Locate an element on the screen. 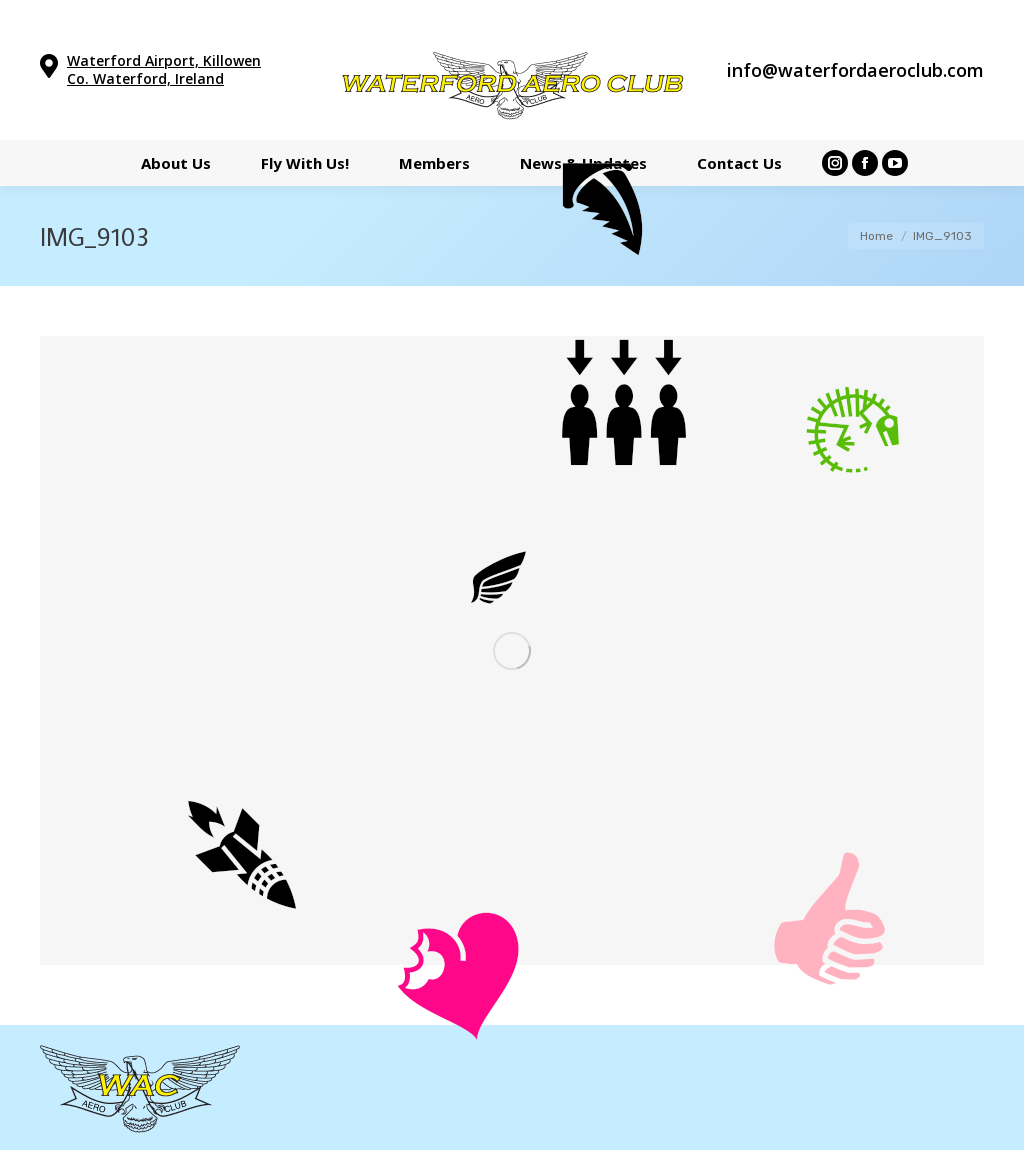 The height and width of the screenshot is (1150, 1024). access fossil or dinosaur collection is located at coordinates (852, 430).